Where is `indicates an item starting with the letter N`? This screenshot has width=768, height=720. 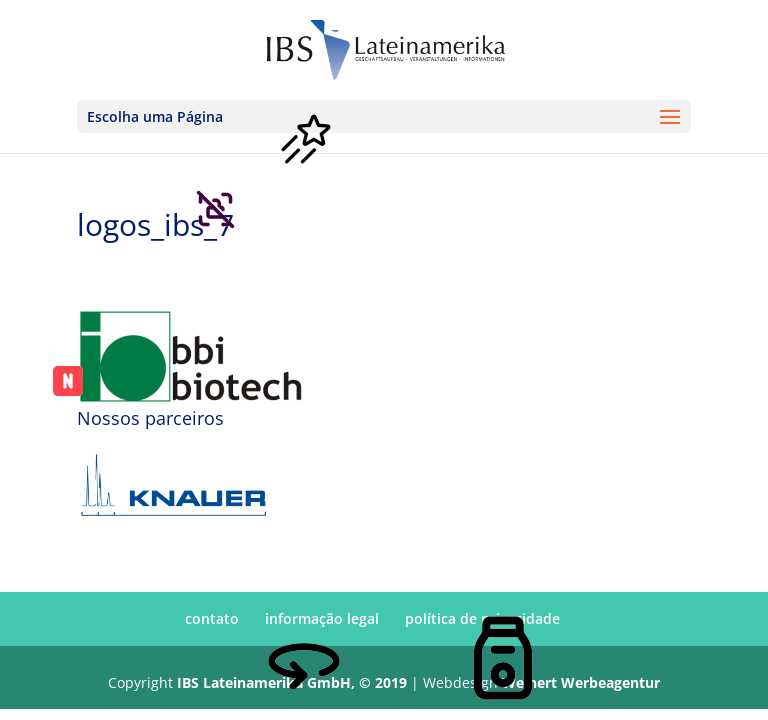
indicates an item starting with the letter N is located at coordinates (68, 381).